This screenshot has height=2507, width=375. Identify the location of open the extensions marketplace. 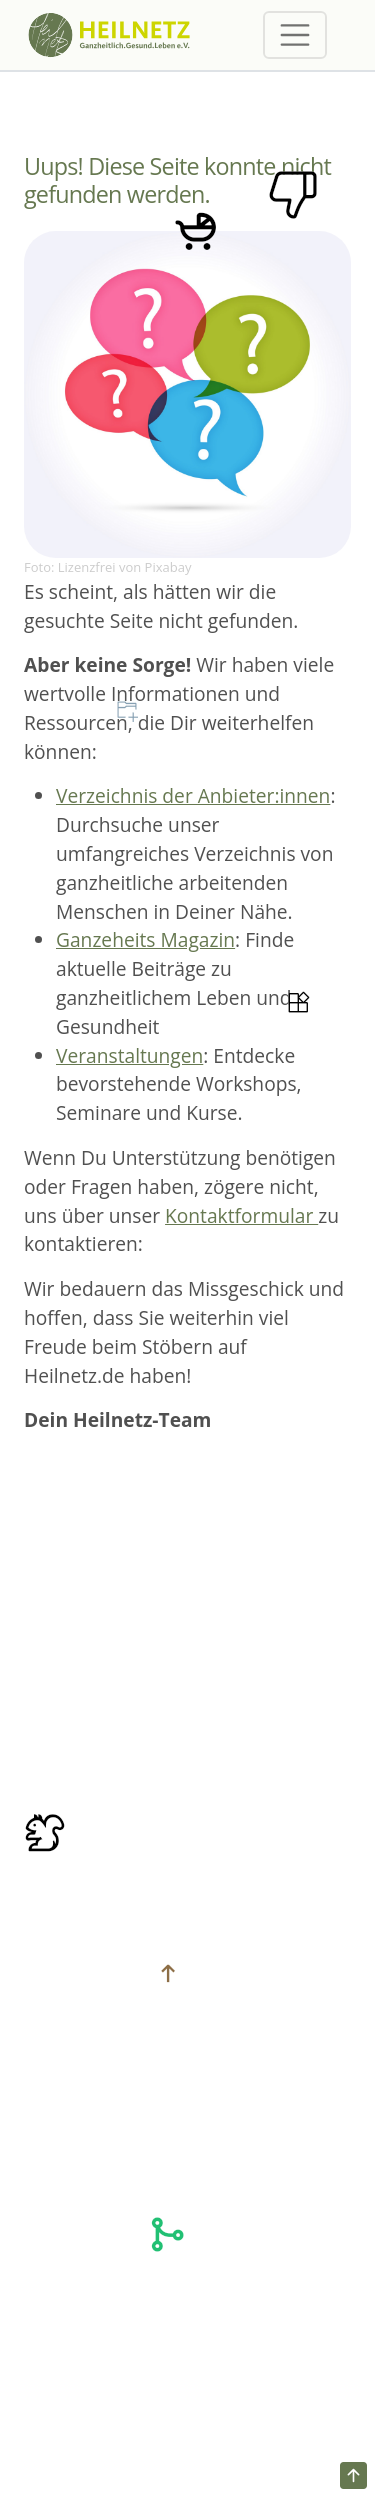
(298, 1002).